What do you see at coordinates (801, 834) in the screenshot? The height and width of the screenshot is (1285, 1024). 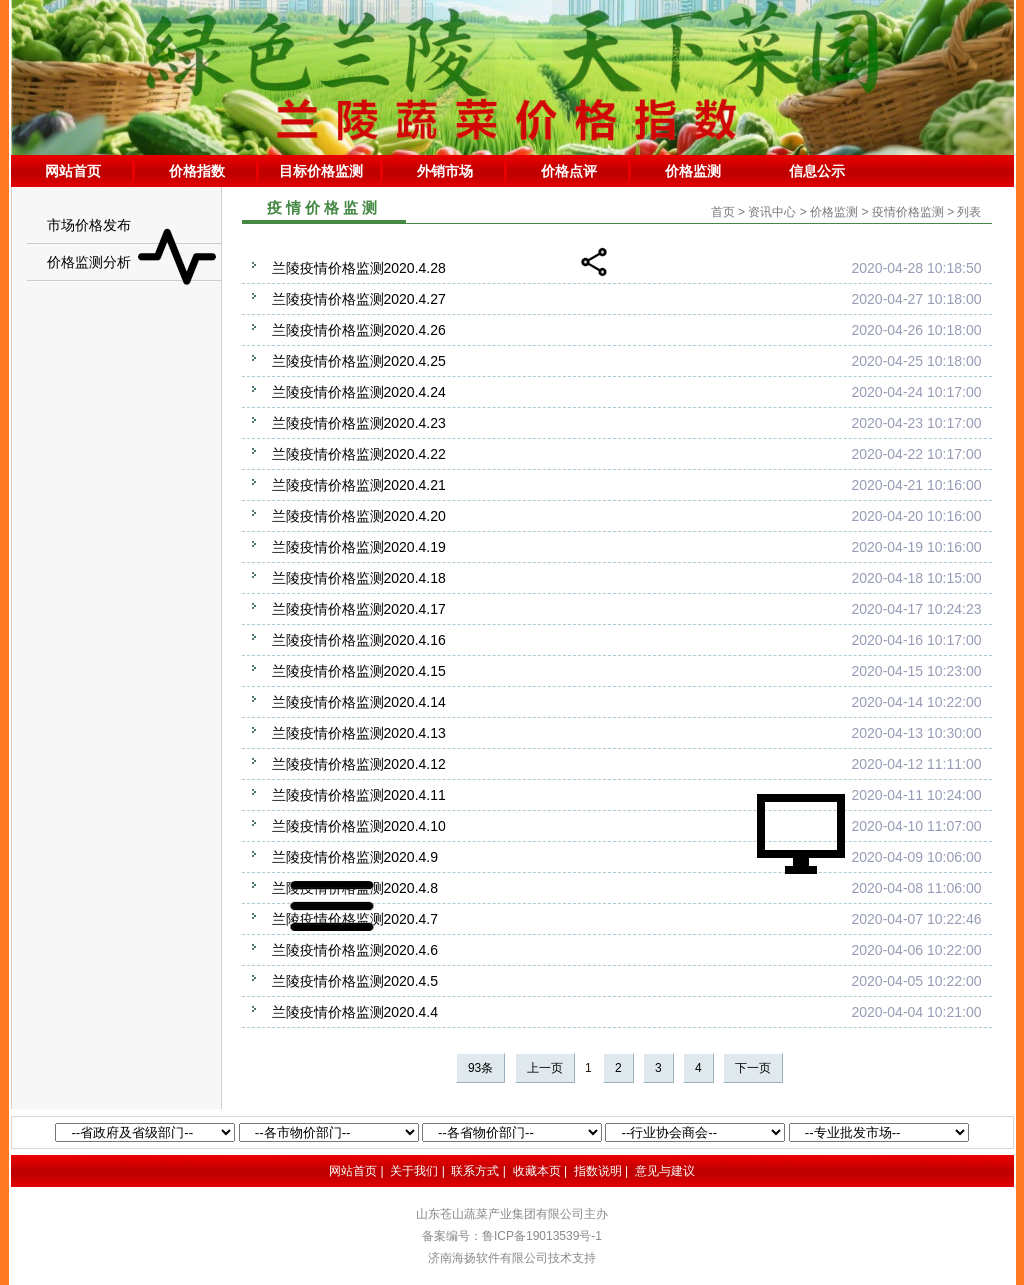 I see `switch to desktop view` at bounding box center [801, 834].